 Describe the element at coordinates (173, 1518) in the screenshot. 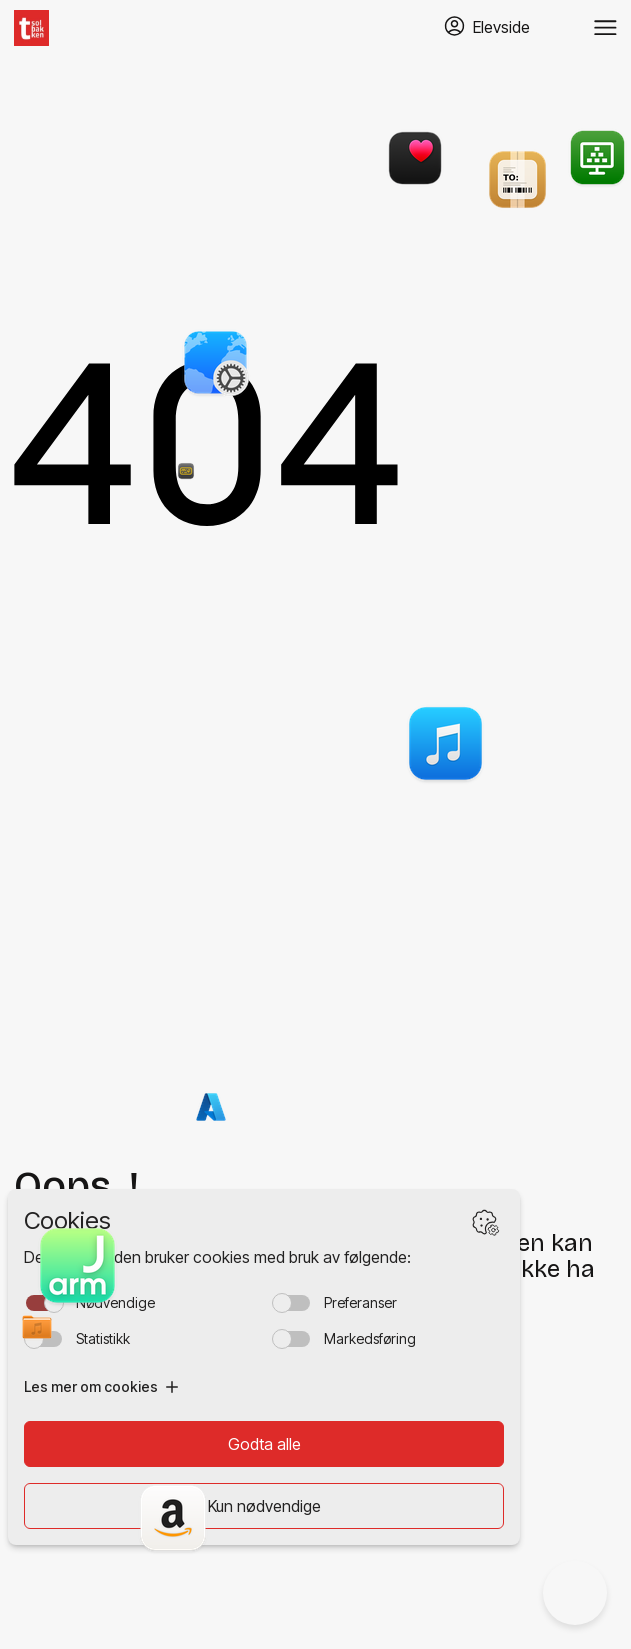

I see `open the Amazon shopping app` at that location.